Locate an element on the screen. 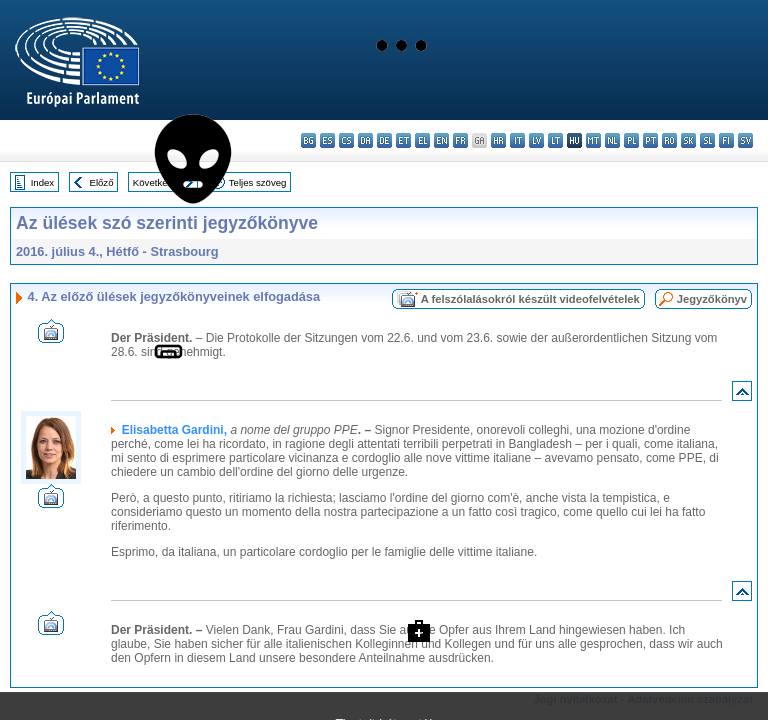 The image size is (768, 720). indicates extraterrestrial or sci-fi themed content is located at coordinates (193, 159).